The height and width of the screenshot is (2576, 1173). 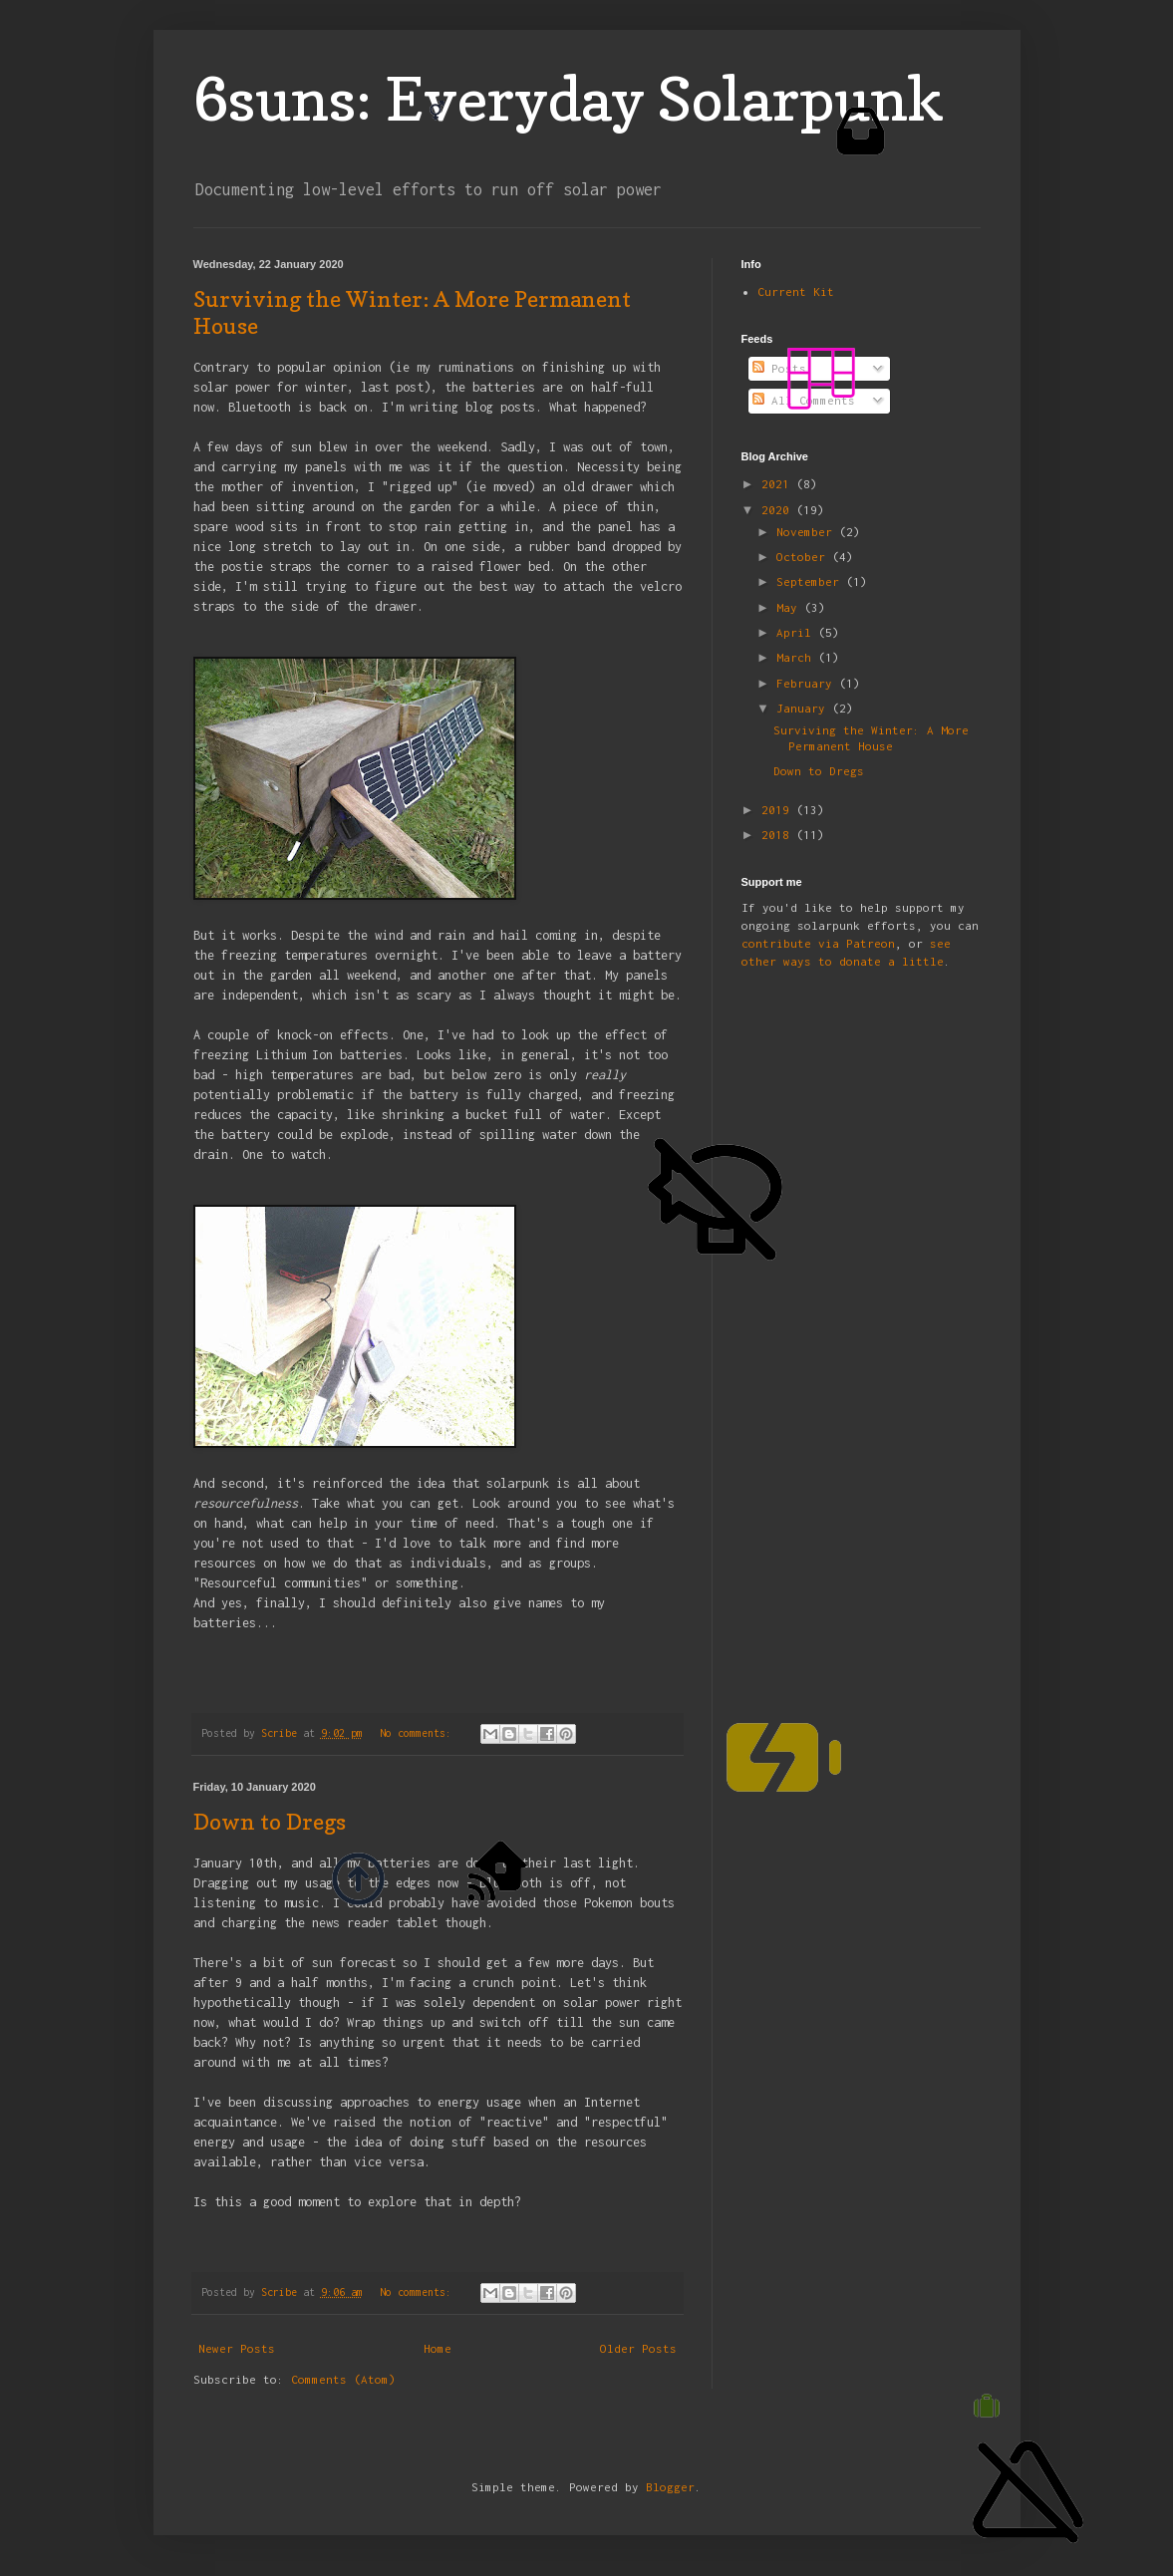 What do you see at coordinates (358, 1878) in the screenshot?
I see `scroll to top of page` at bounding box center [358, 1878].